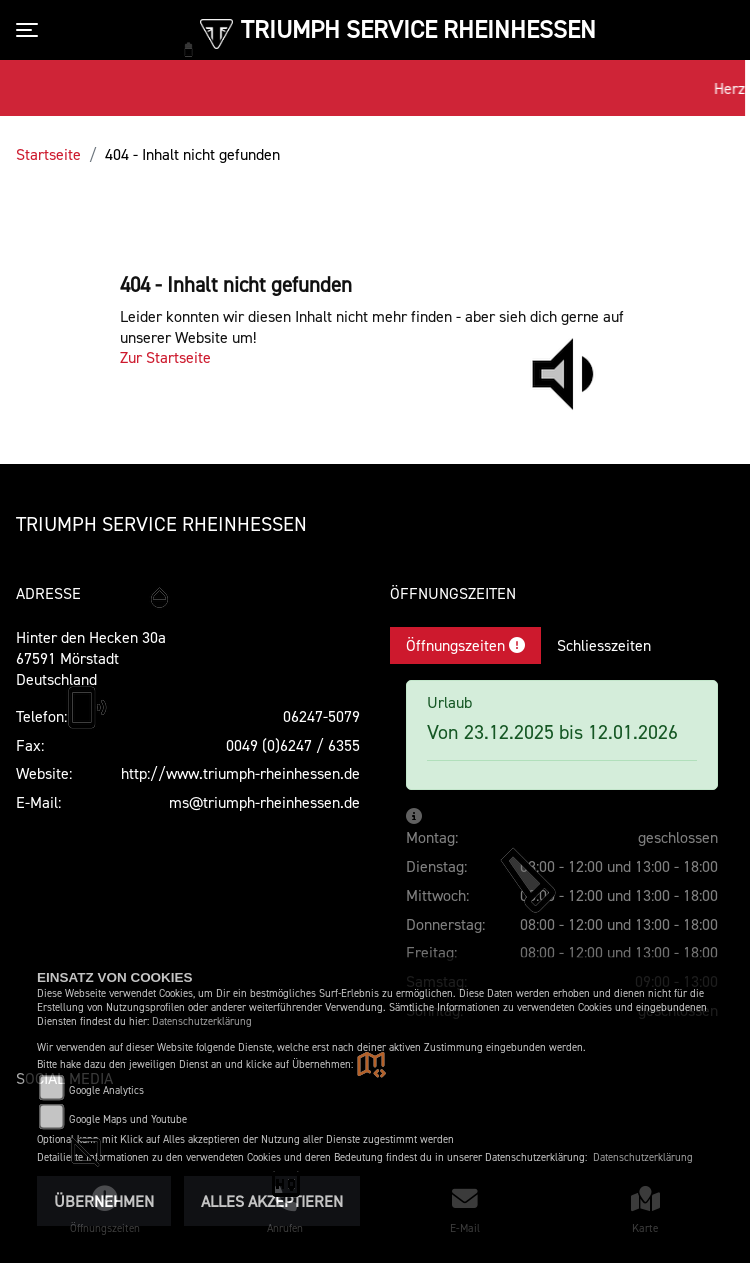 The image size is (750, 1263). Describe the element at coordinates (86, 1151) in the screenshot. I see `indicates browser not supported` at that location.